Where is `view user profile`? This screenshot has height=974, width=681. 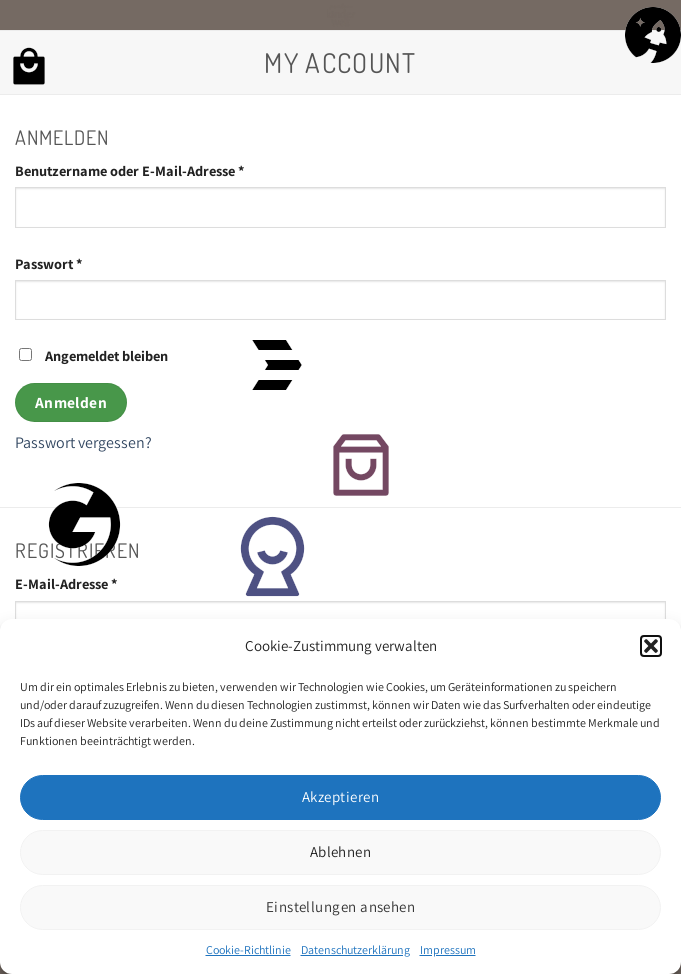
view user profile is located at coordinates (272, 556).